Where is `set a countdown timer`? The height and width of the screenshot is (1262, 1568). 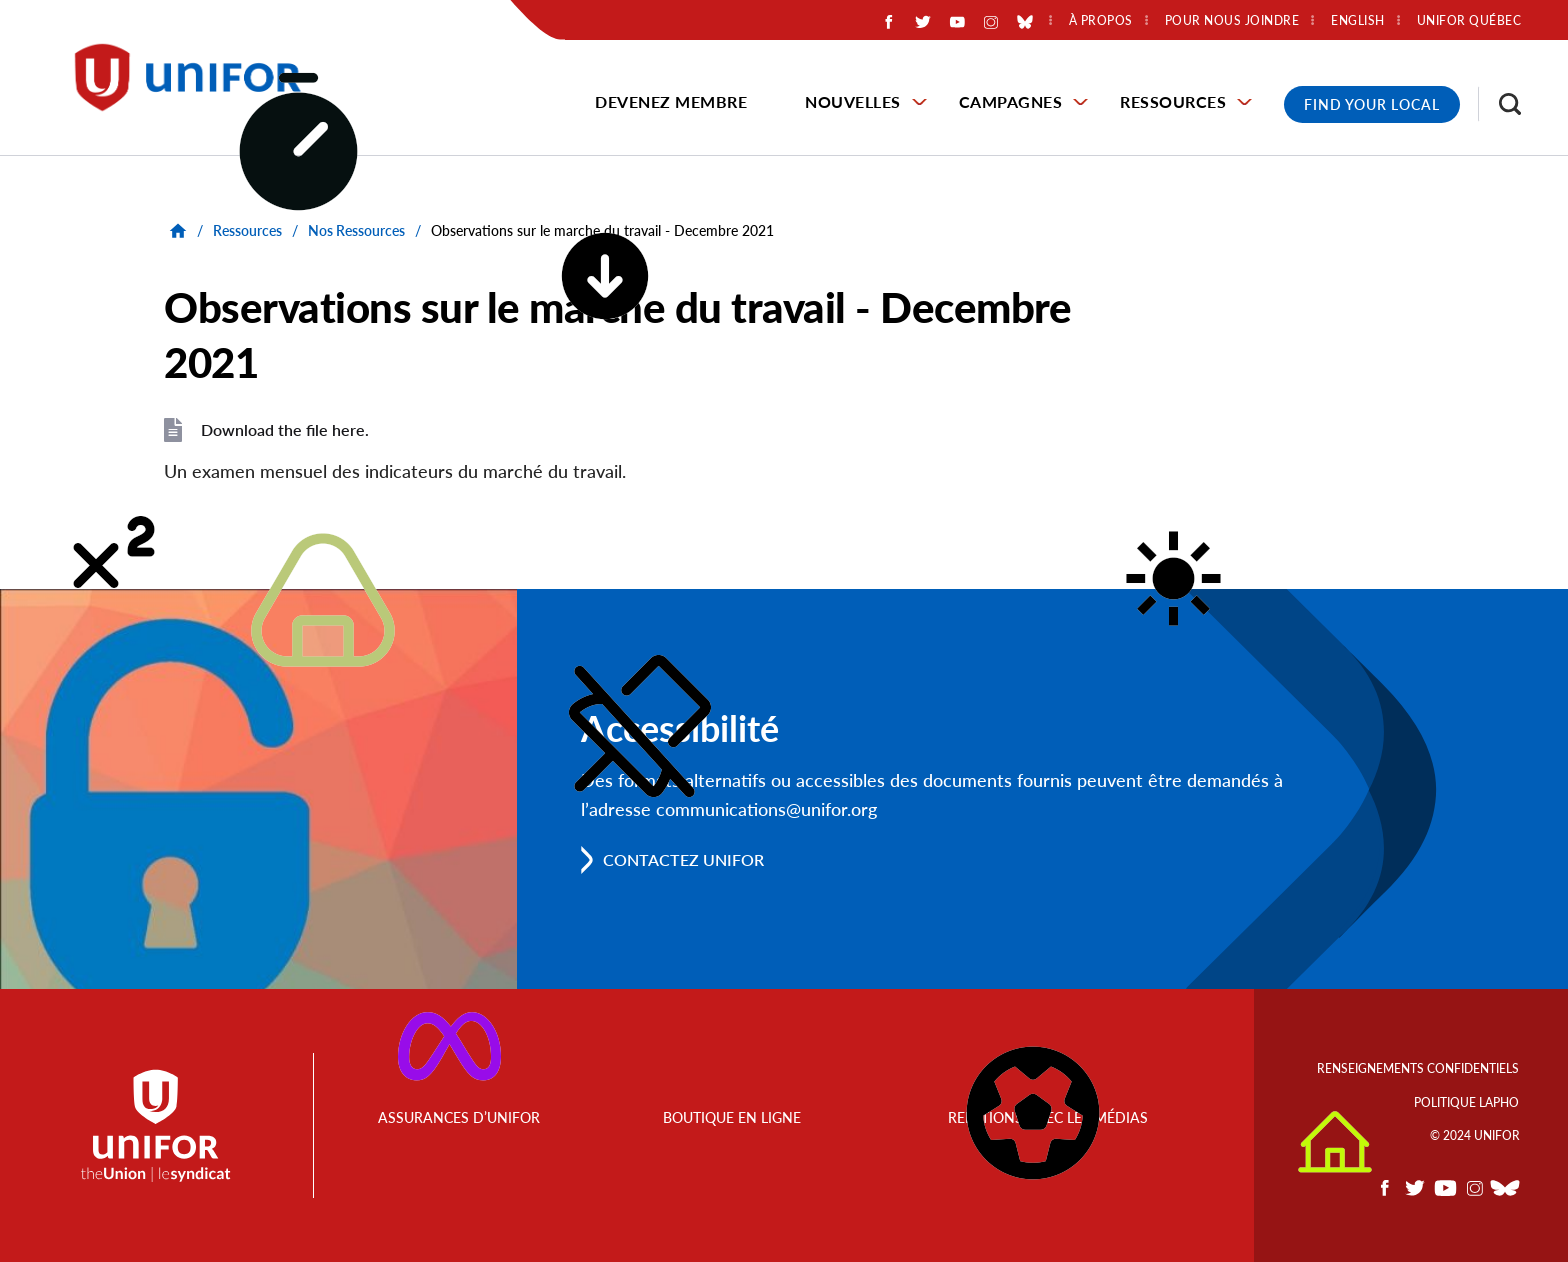 set a countdown timer is located at coordinates (298, 146).